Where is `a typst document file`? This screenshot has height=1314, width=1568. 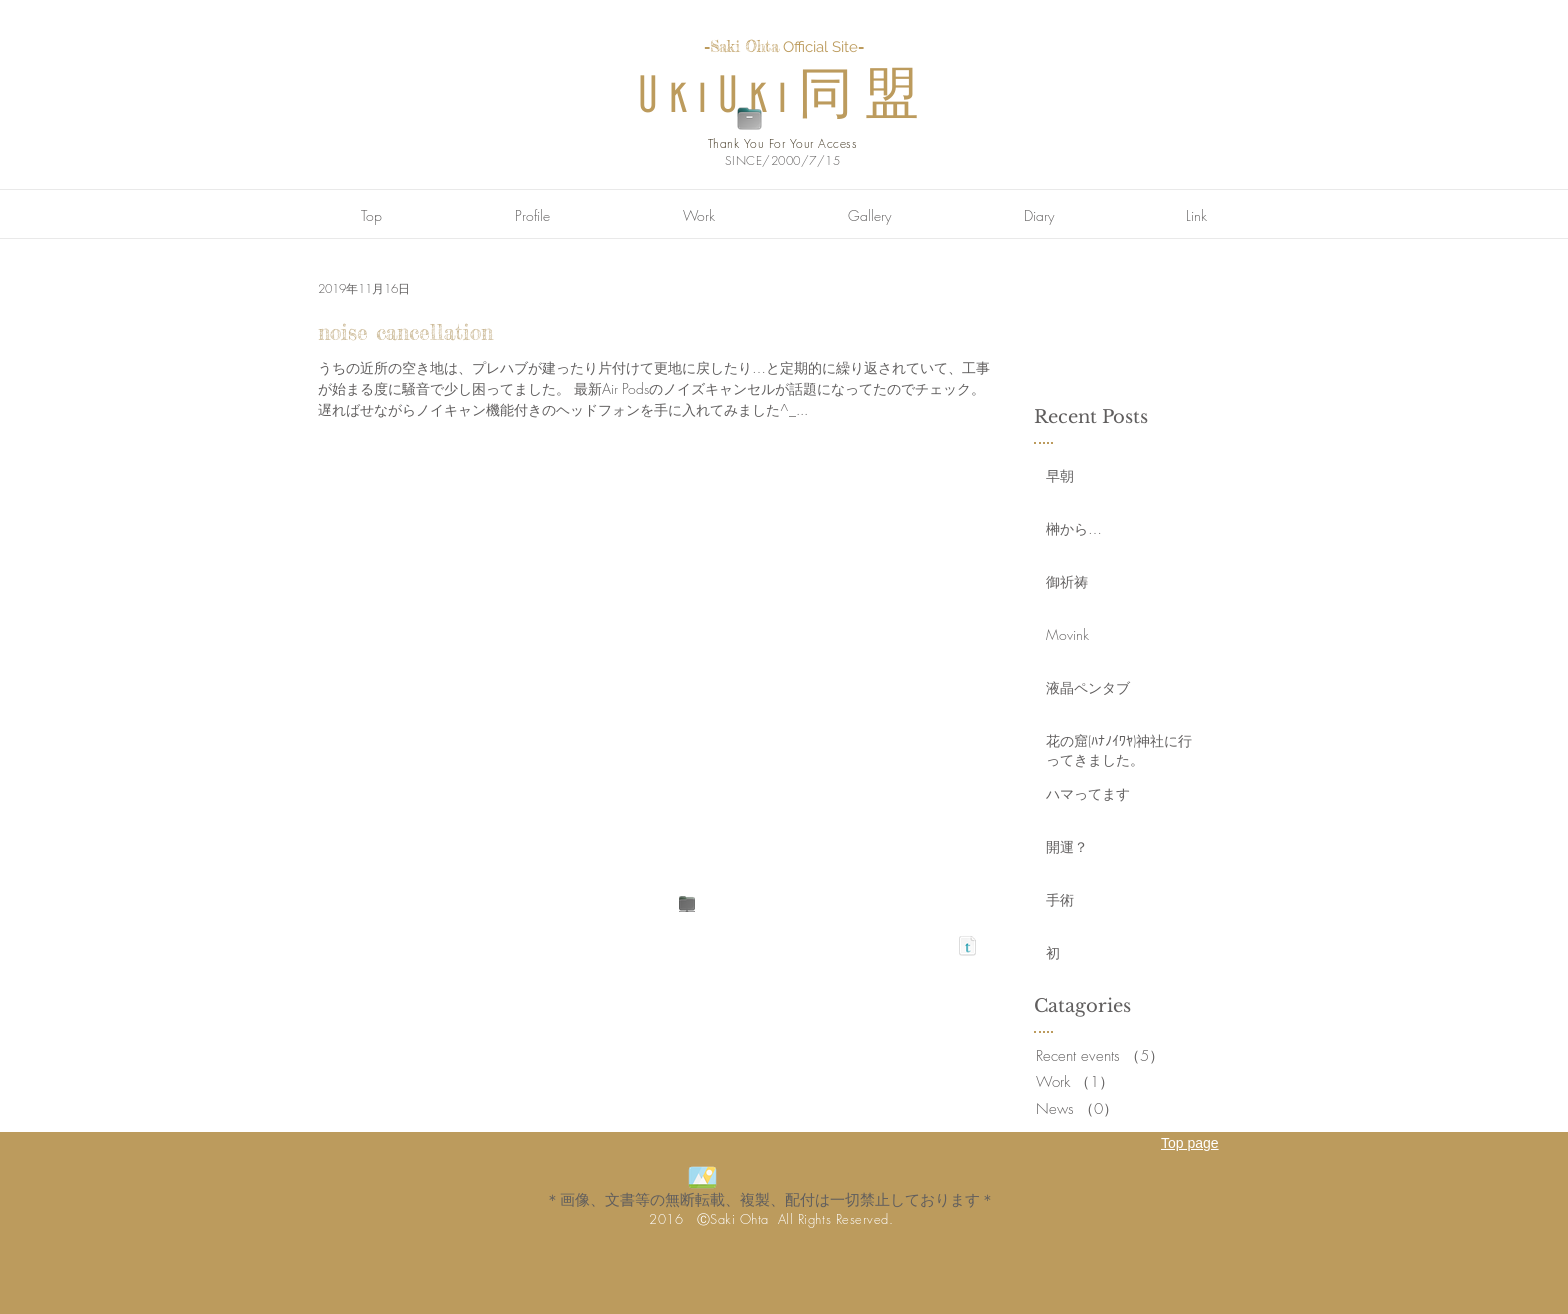 a typst document file is located at coordinates (967, 945).